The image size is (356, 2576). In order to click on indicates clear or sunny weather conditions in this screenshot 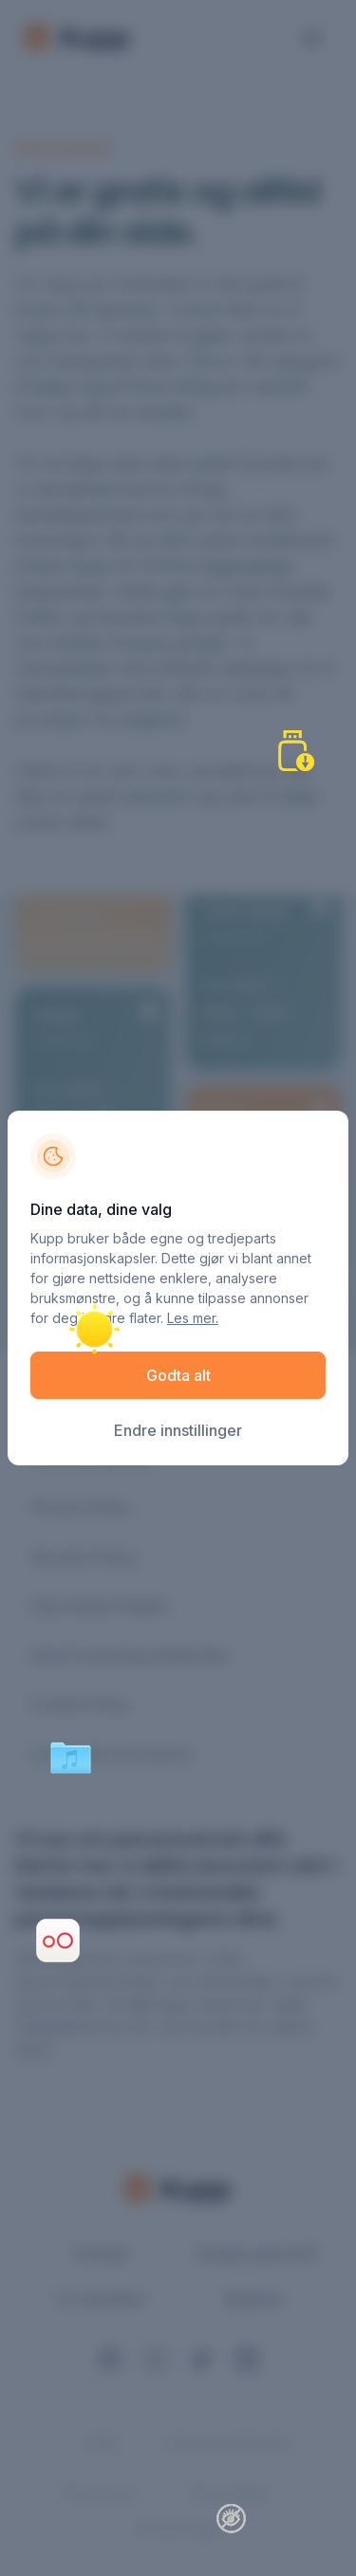, I will do `click(94, 1329)`.